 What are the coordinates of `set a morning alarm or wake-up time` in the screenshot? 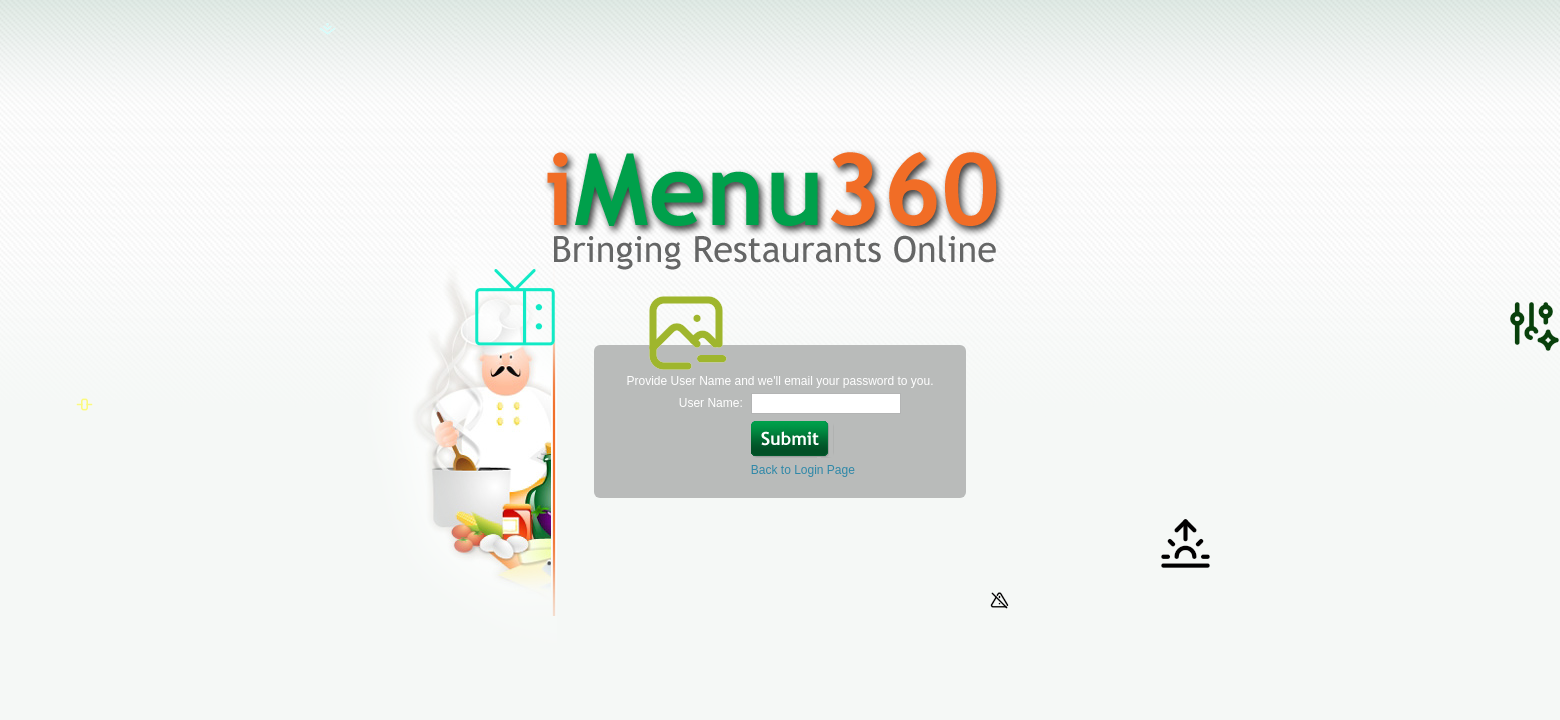 It's located at (1185, 543).